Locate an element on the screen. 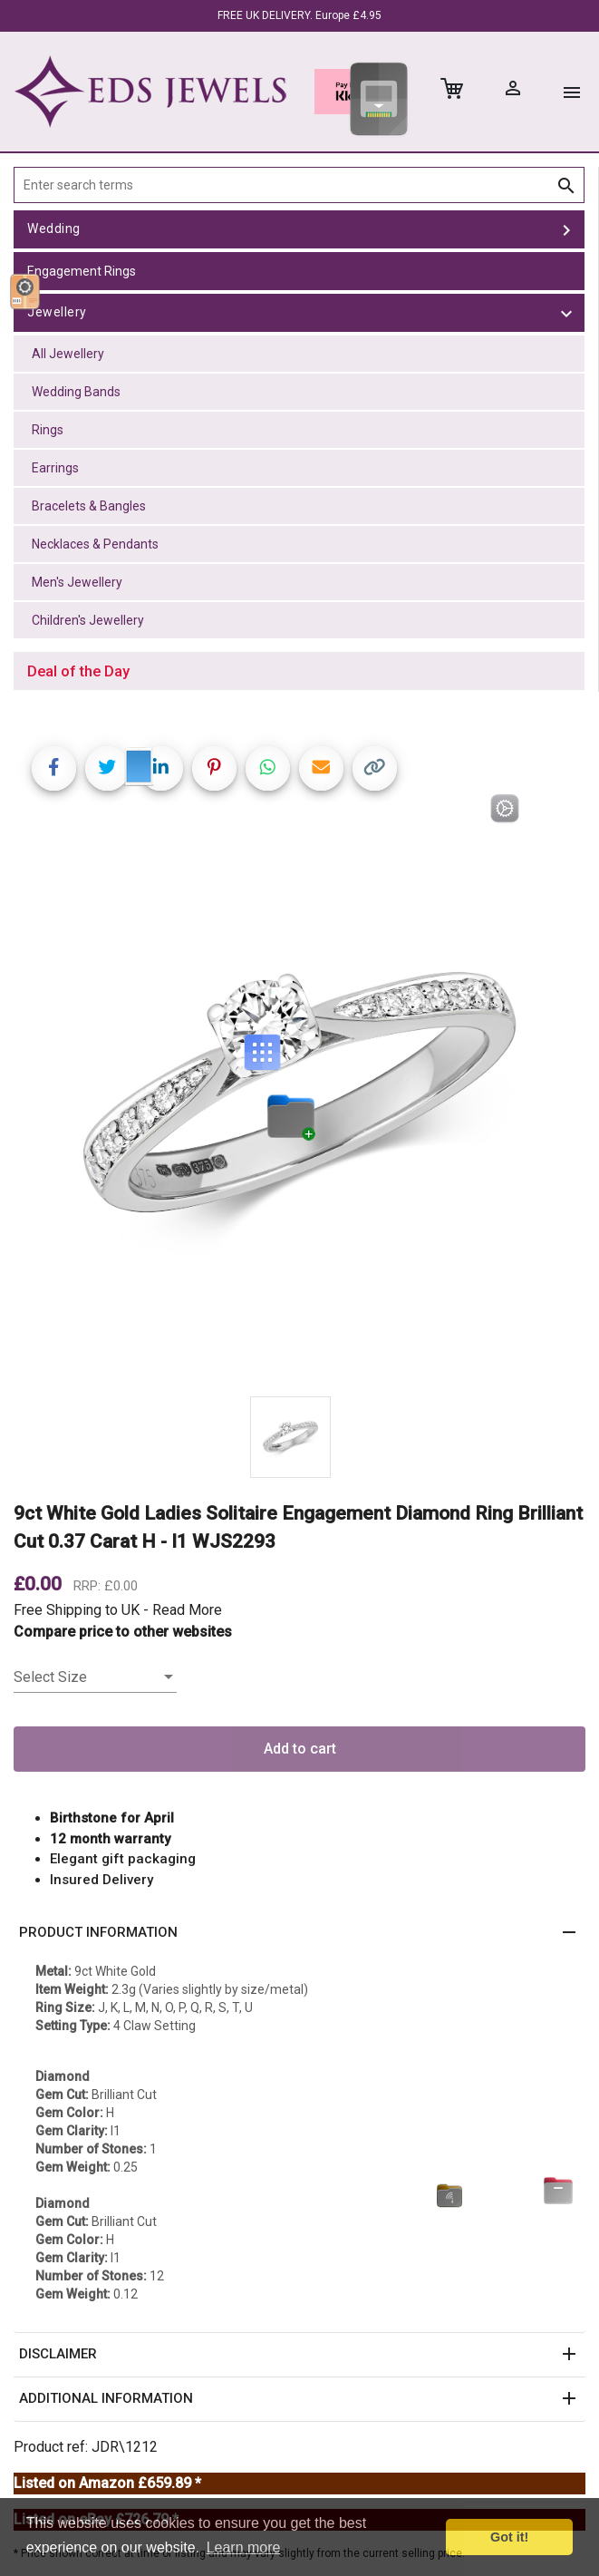  view all applications is located at coordinates (262, 1052).